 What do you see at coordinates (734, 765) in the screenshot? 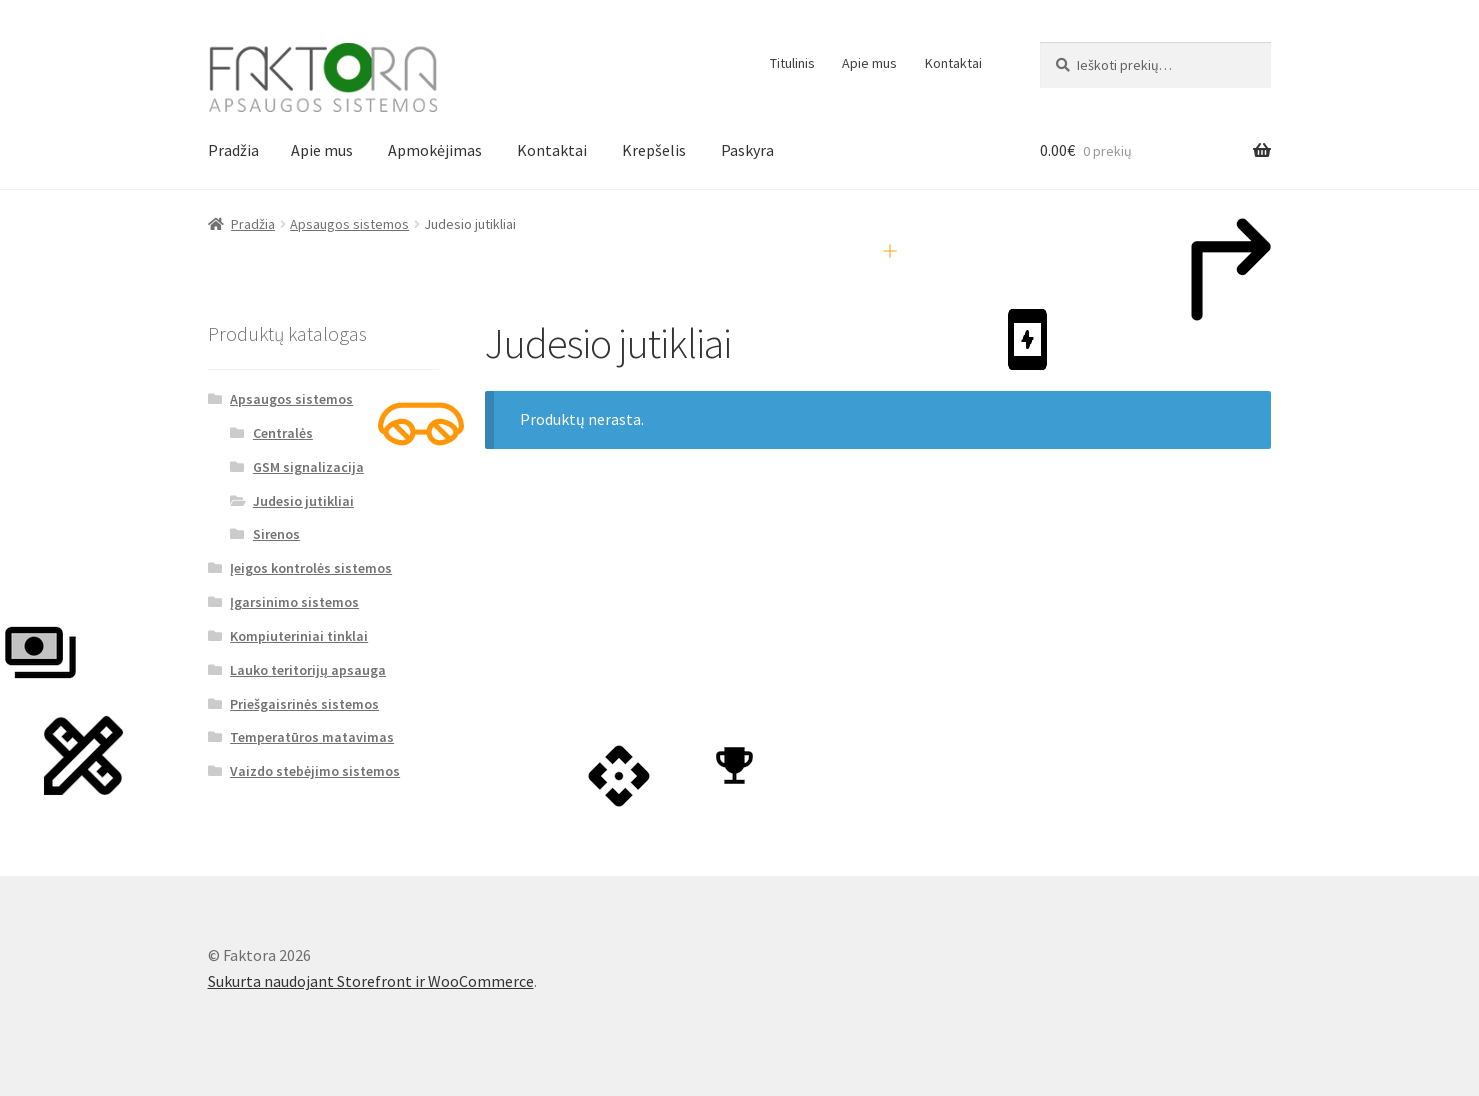
I see `view achievements or awards` at bounding box center [734, 765].